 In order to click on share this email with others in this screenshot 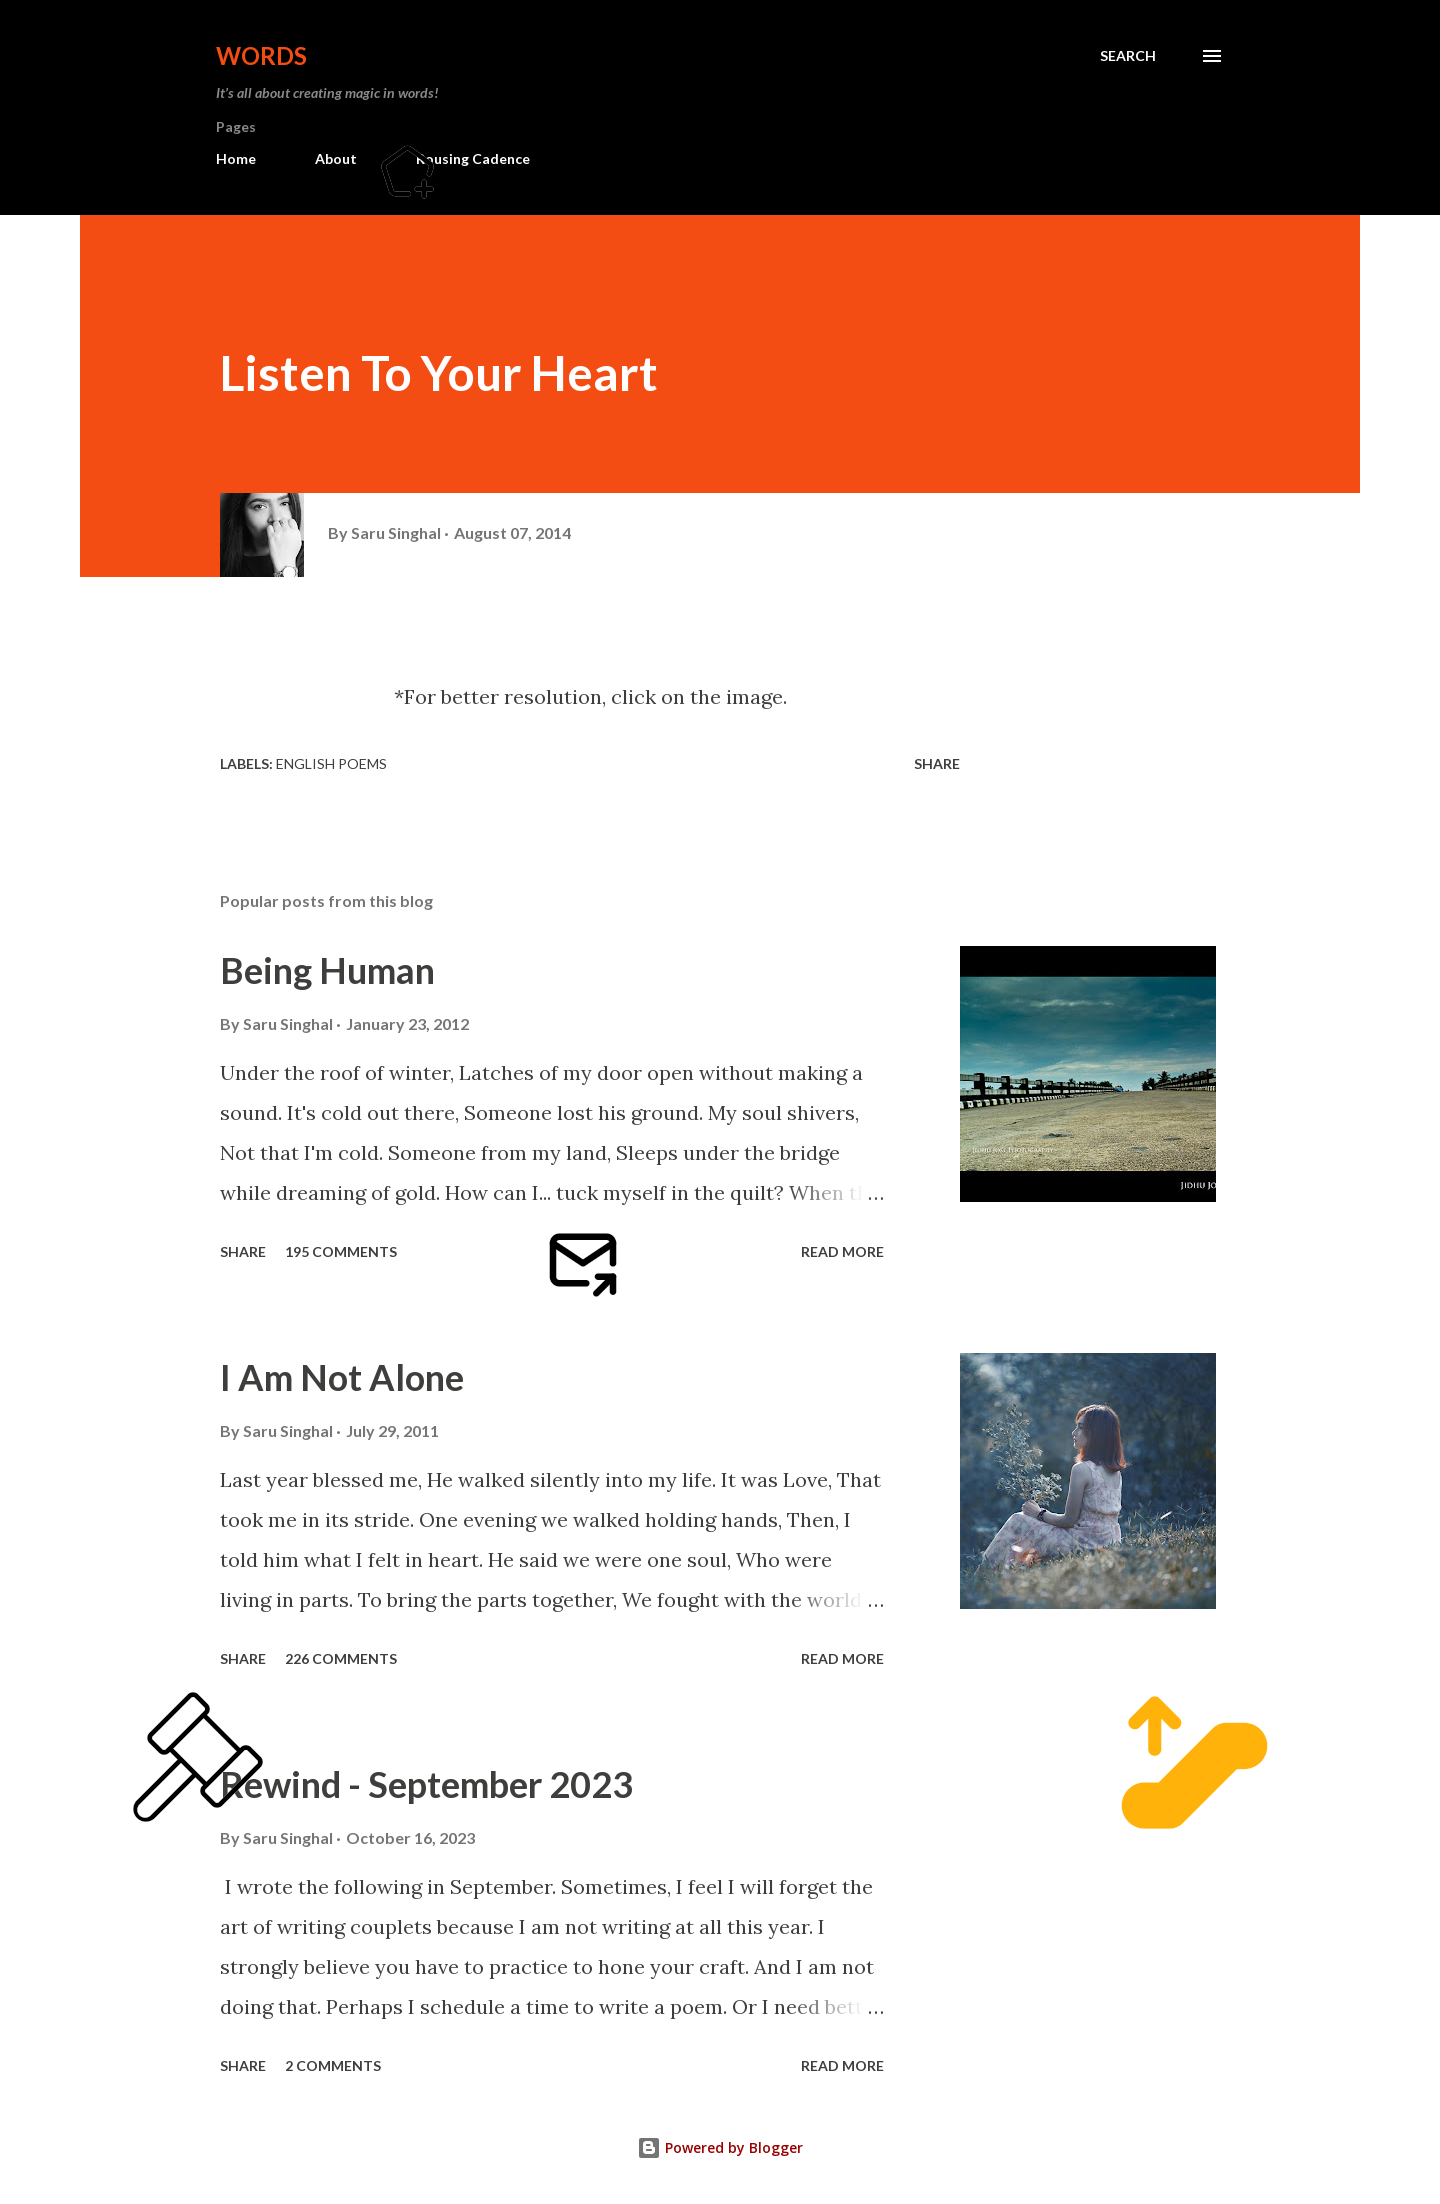, I will do `click(583, 1260)`.